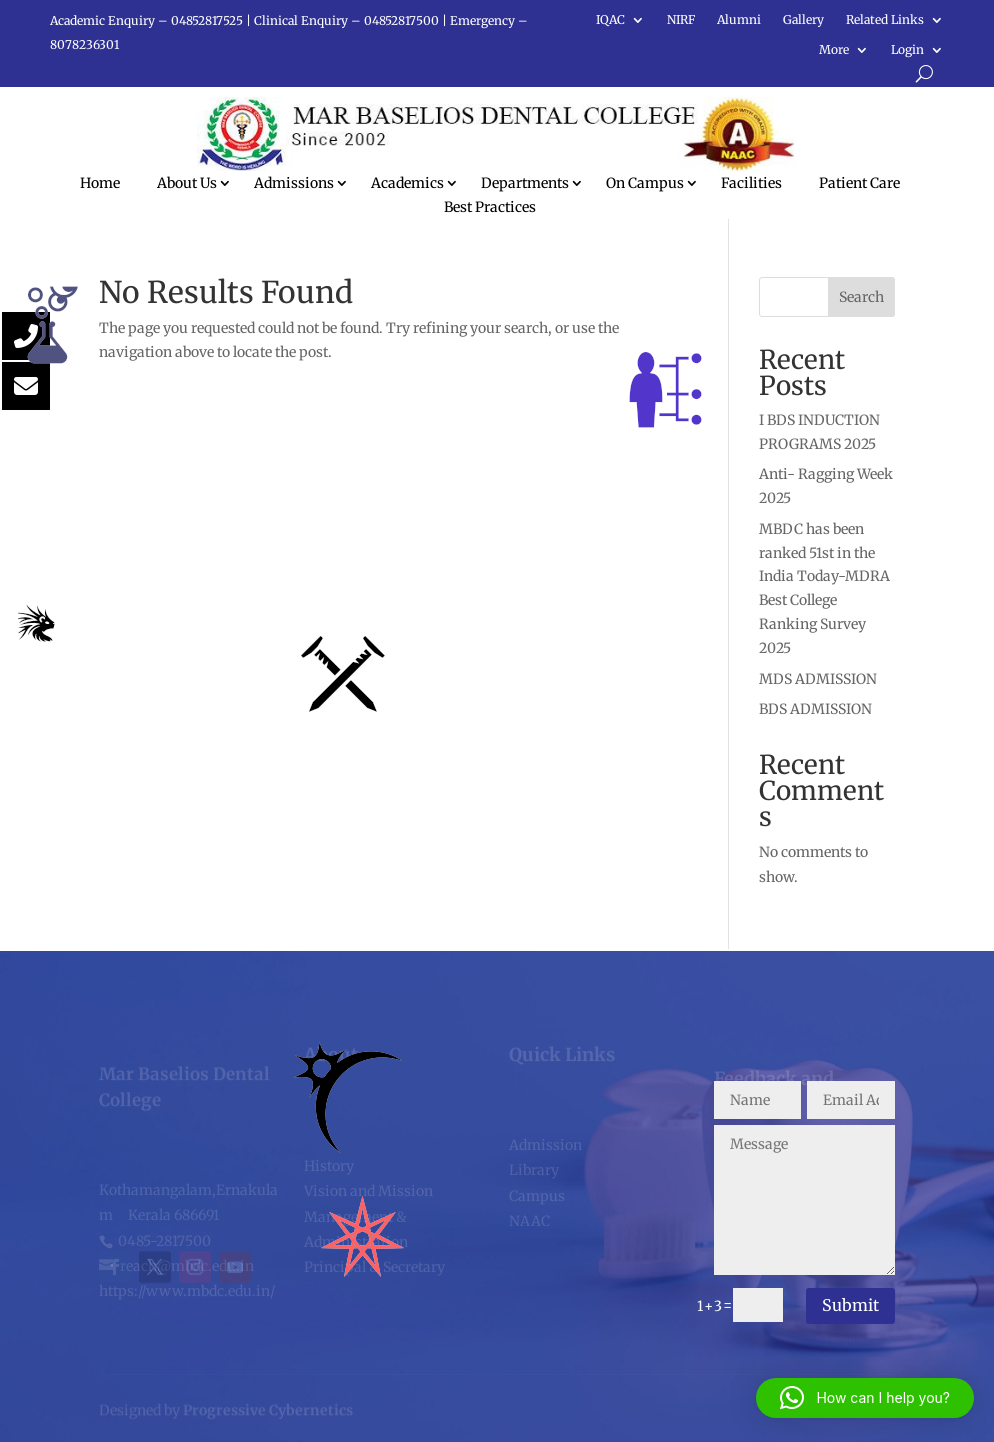  What do you see at coordinates (347, 1096) in the screenshot?
I see `indicates eclipse event or celestial phenomenon in game` at bounding box center [347, 1096].